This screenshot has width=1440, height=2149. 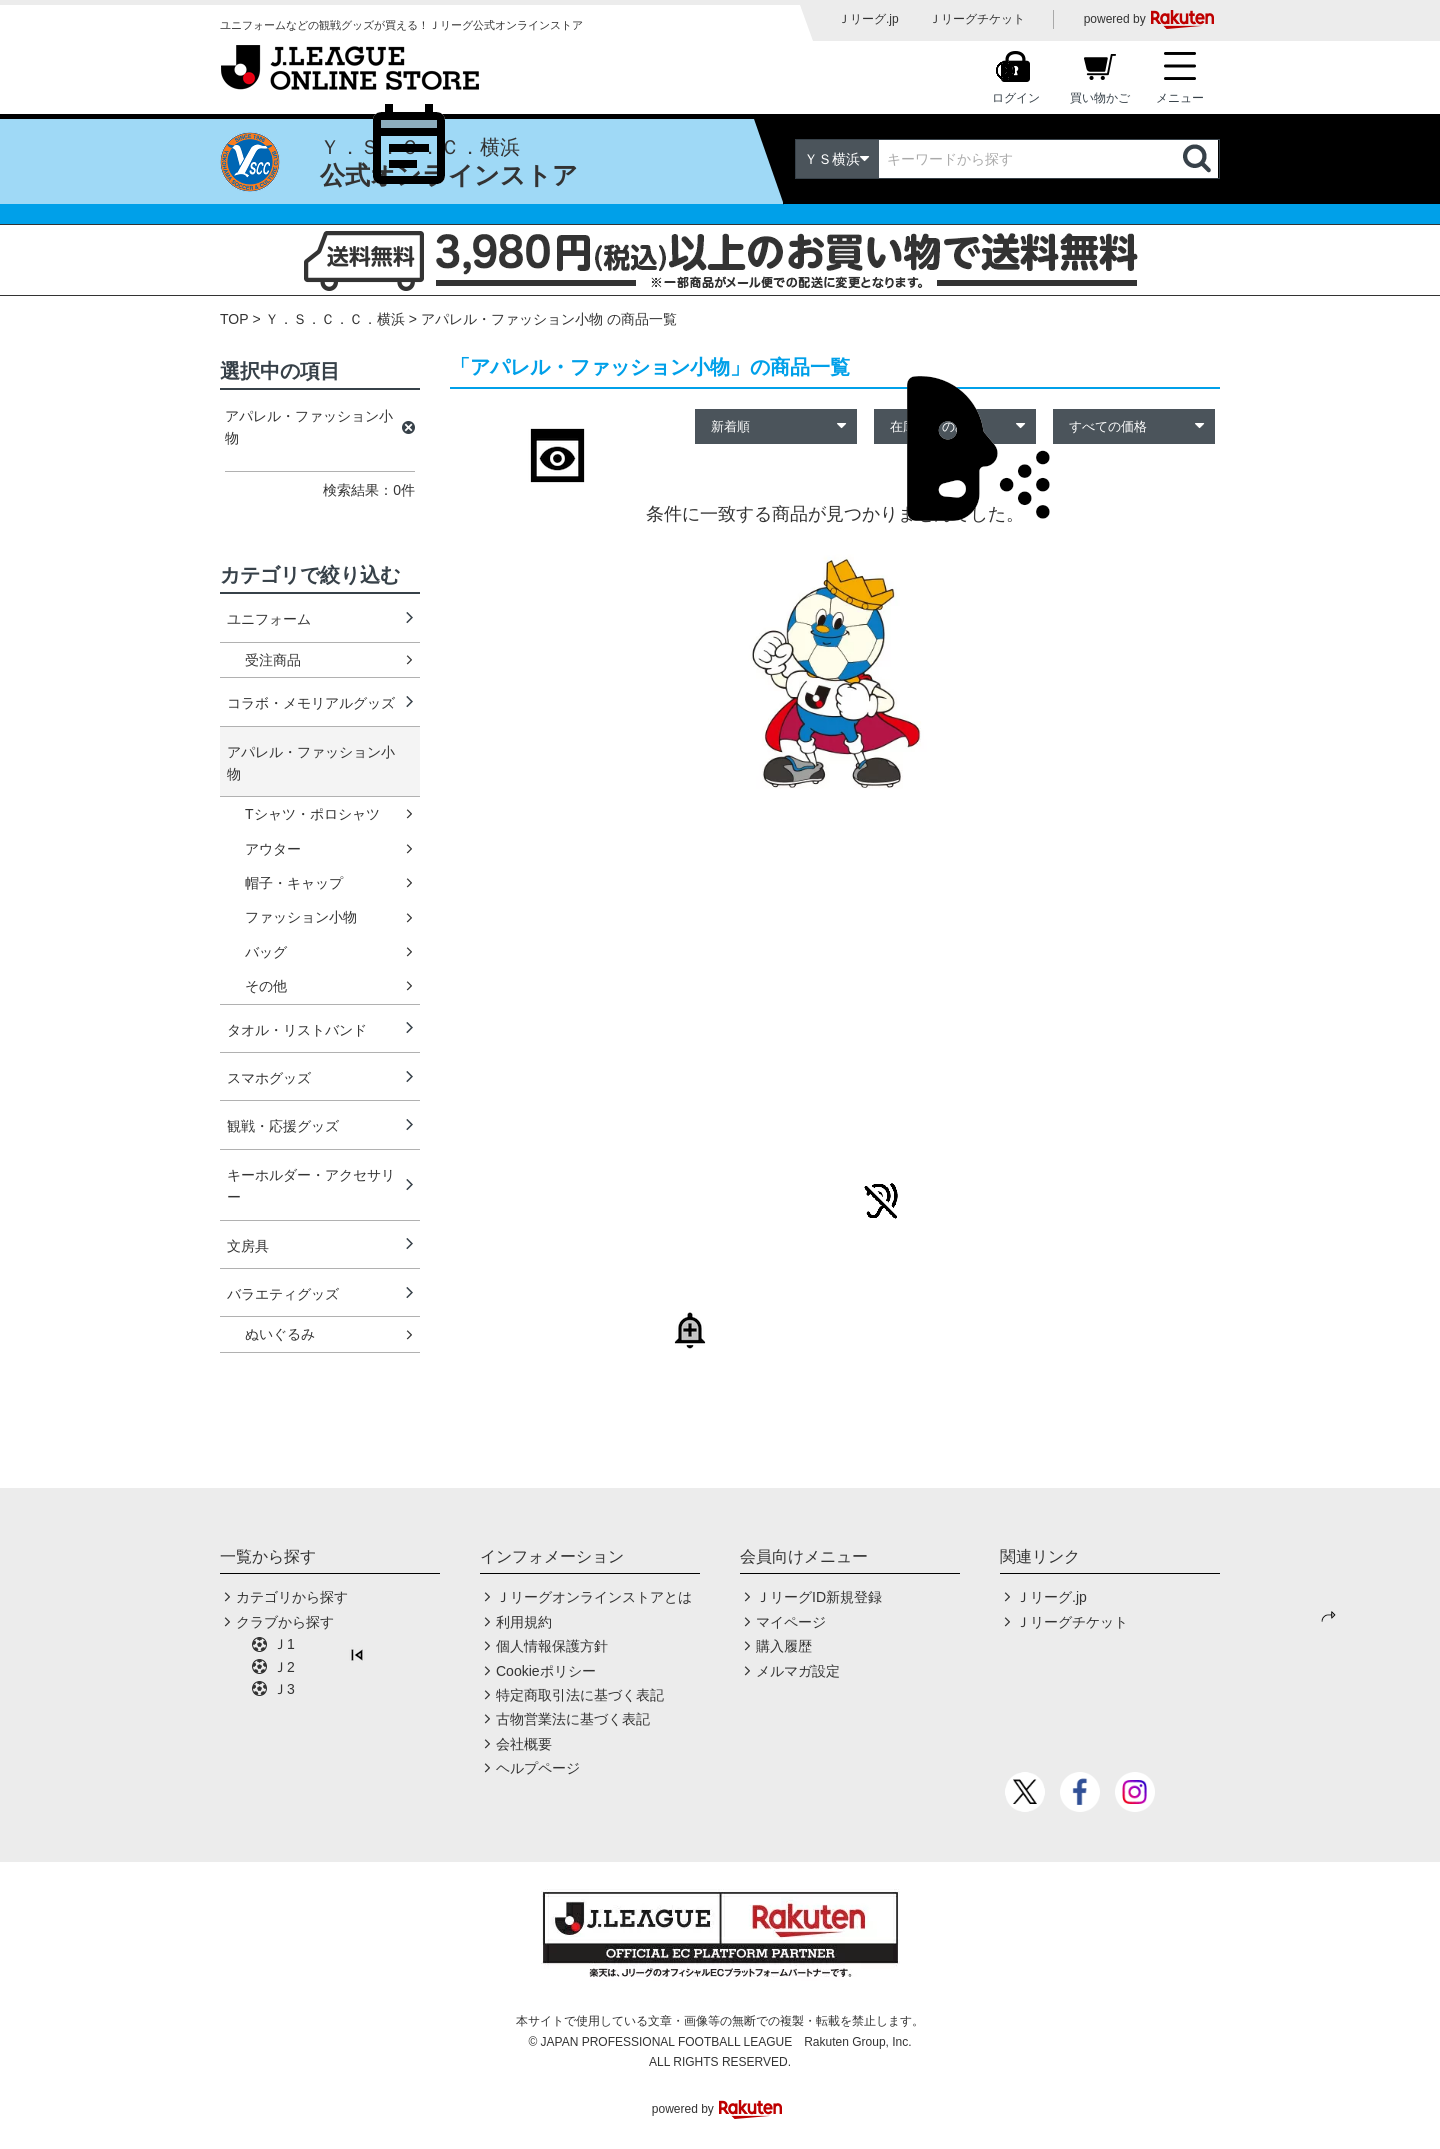 What do you see at coordinates (357, 1655) in the screenshot?
I see `skip to the previous track` at bounding box center [357, 1655].